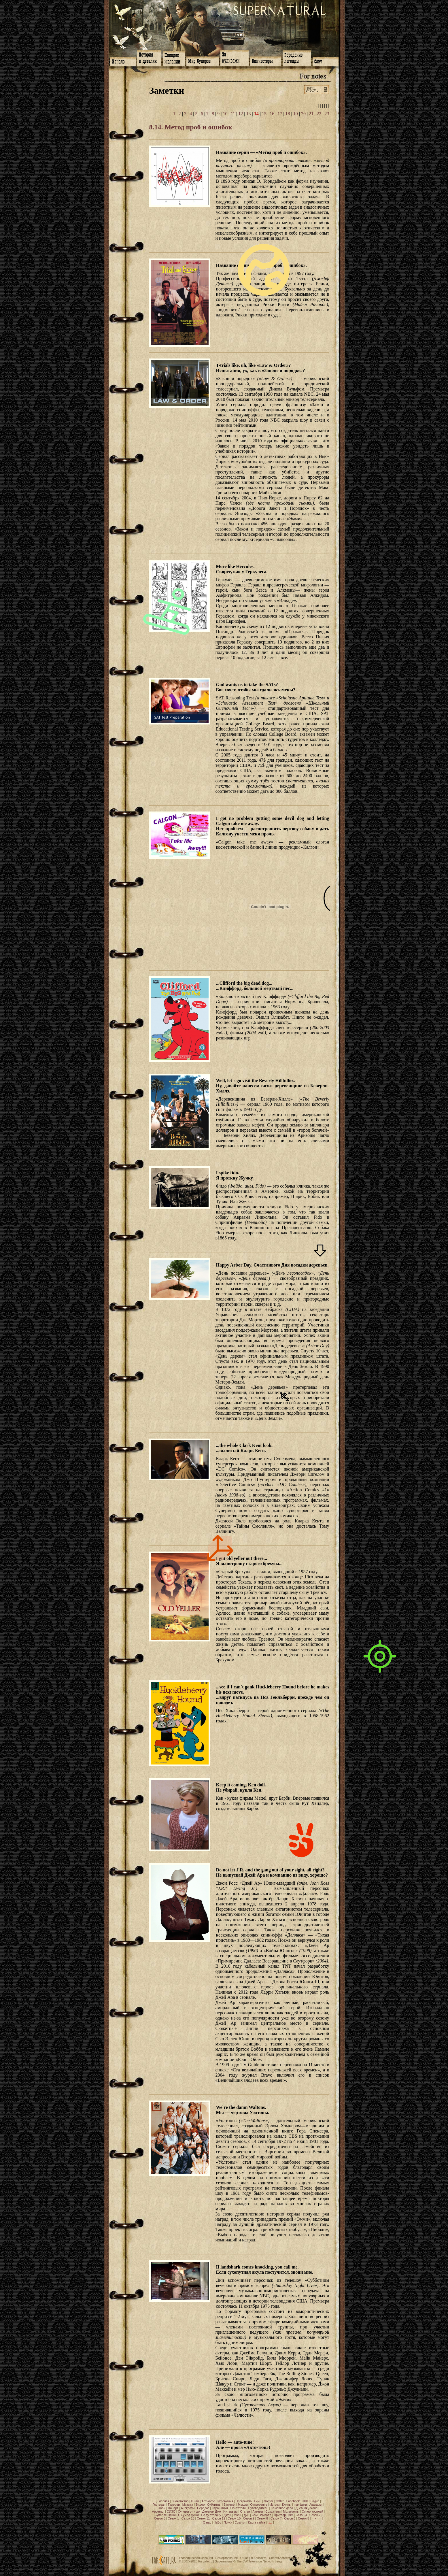  What do you see at coordinates (380, 1656) in the screenshot?
I see `center map on current location` at bounding box center [380, 1656].